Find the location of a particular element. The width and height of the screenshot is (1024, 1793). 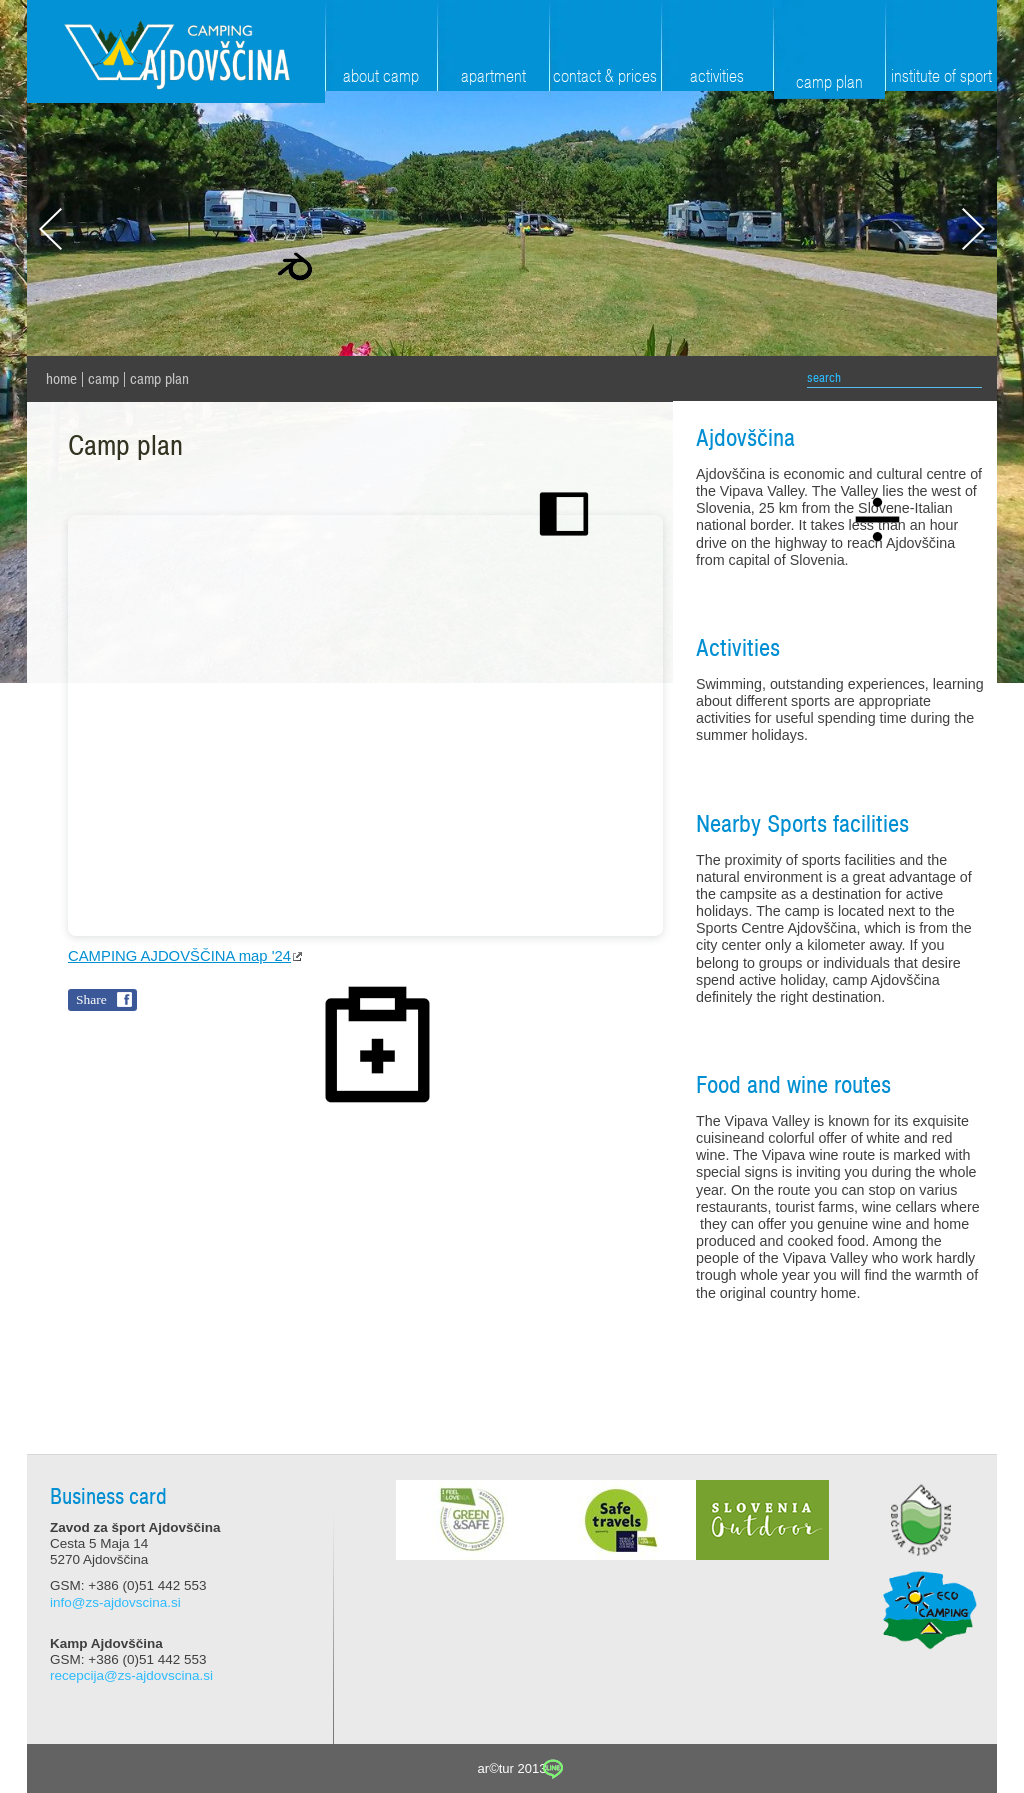

perform division calculation is located at coordinates (877, 519).